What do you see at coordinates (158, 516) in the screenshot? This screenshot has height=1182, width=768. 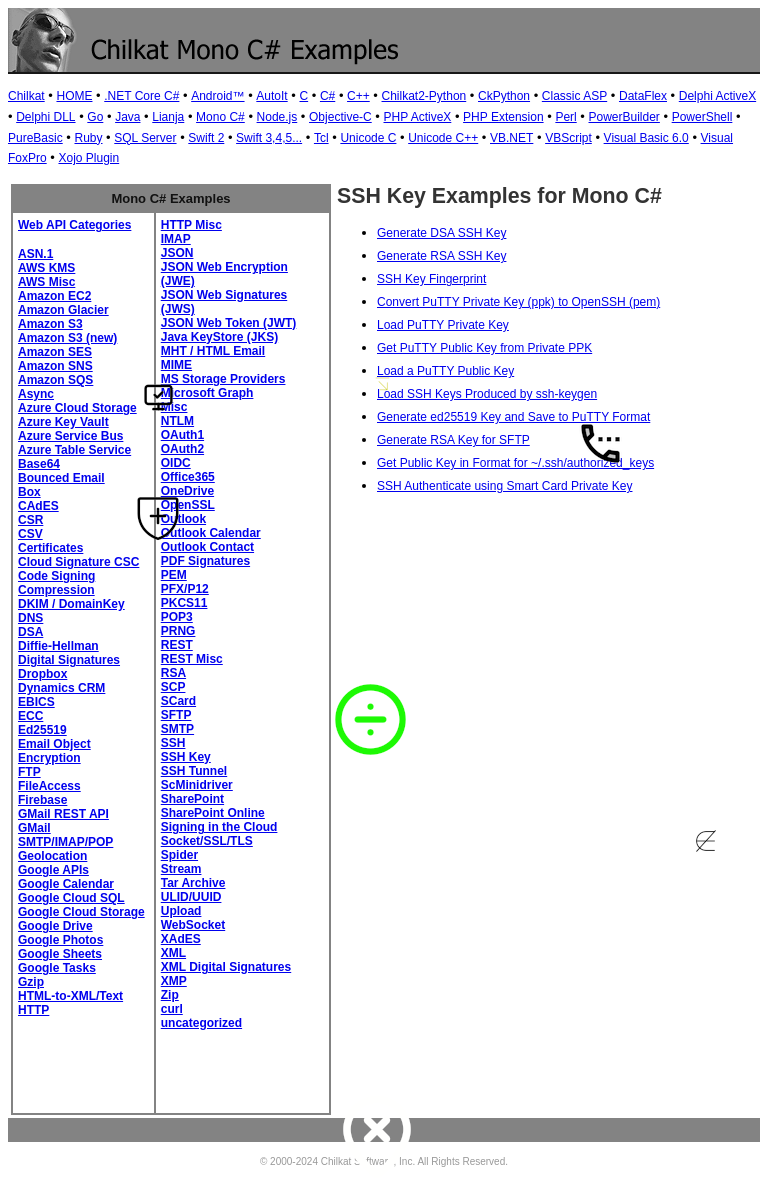 I see `add new security protection` at bounding box center [158, 516].